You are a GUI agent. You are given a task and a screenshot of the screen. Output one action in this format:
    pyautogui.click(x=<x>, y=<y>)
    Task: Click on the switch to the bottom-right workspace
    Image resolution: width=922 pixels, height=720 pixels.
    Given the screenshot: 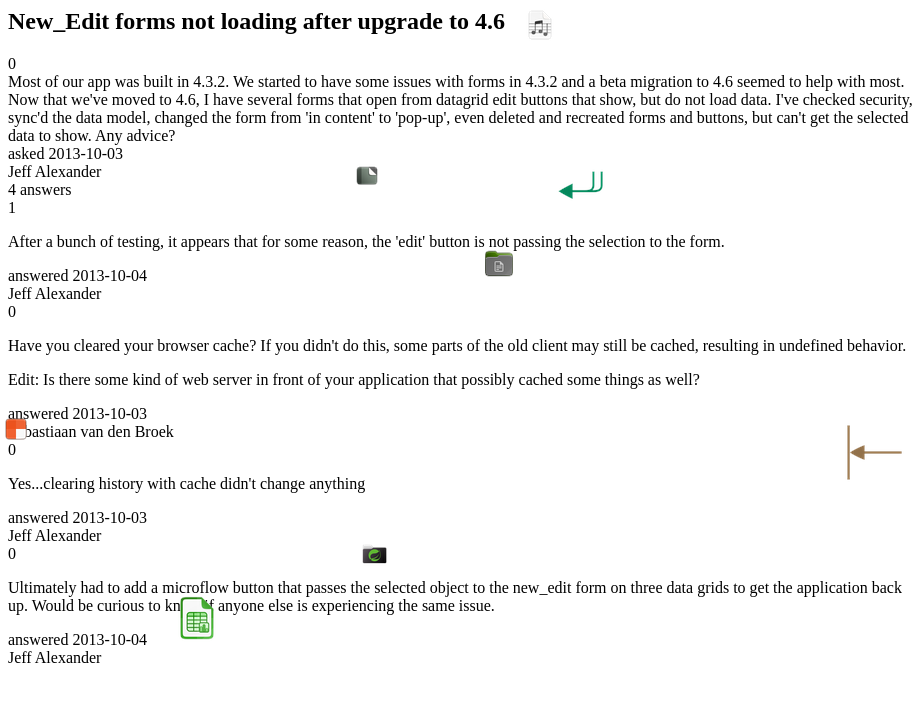 What is the action you would take?
    pyautogui.click(x=16, y=429)
    